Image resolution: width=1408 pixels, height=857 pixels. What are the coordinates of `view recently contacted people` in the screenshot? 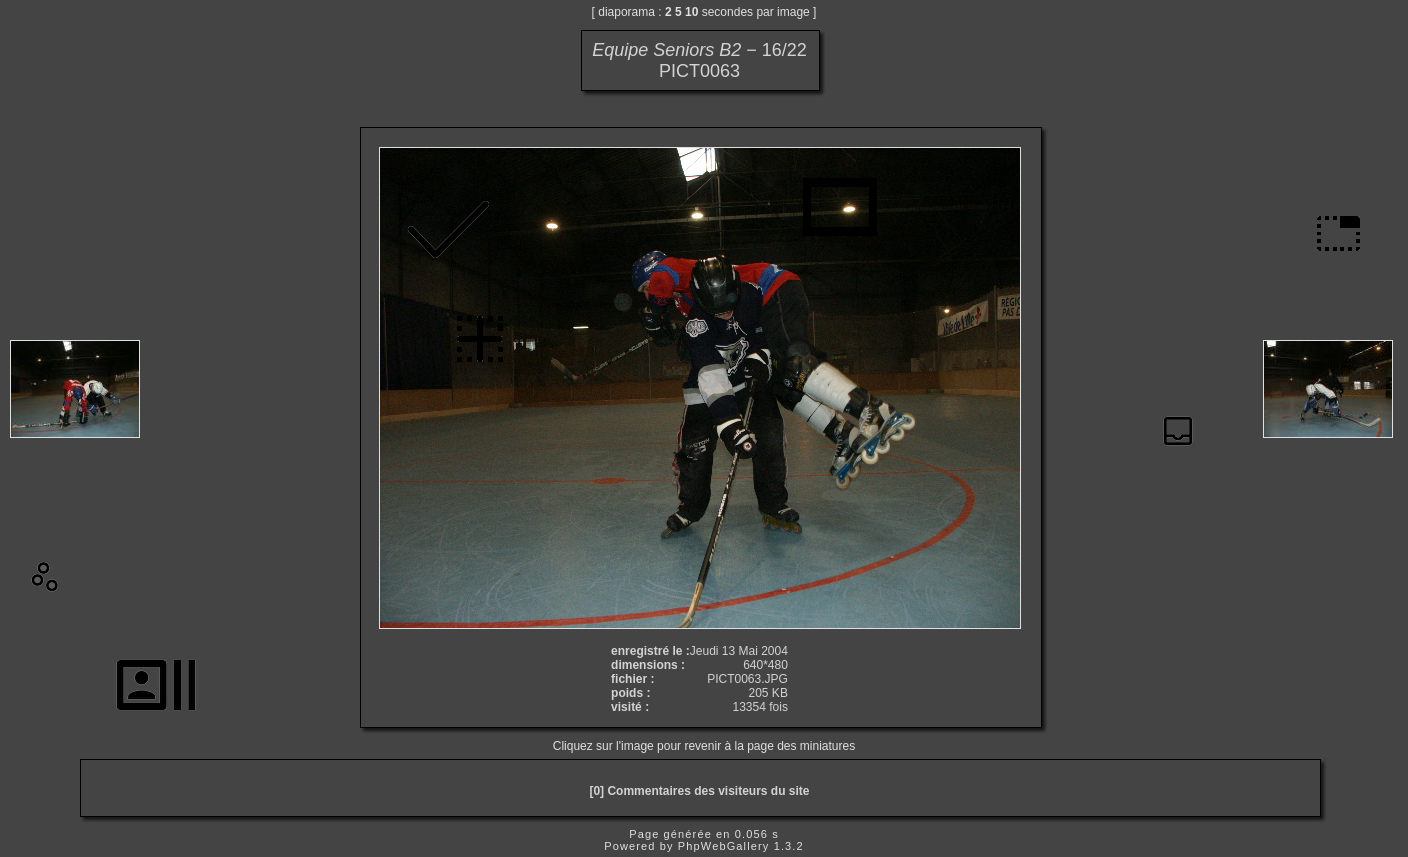 It's located at (156, 685).